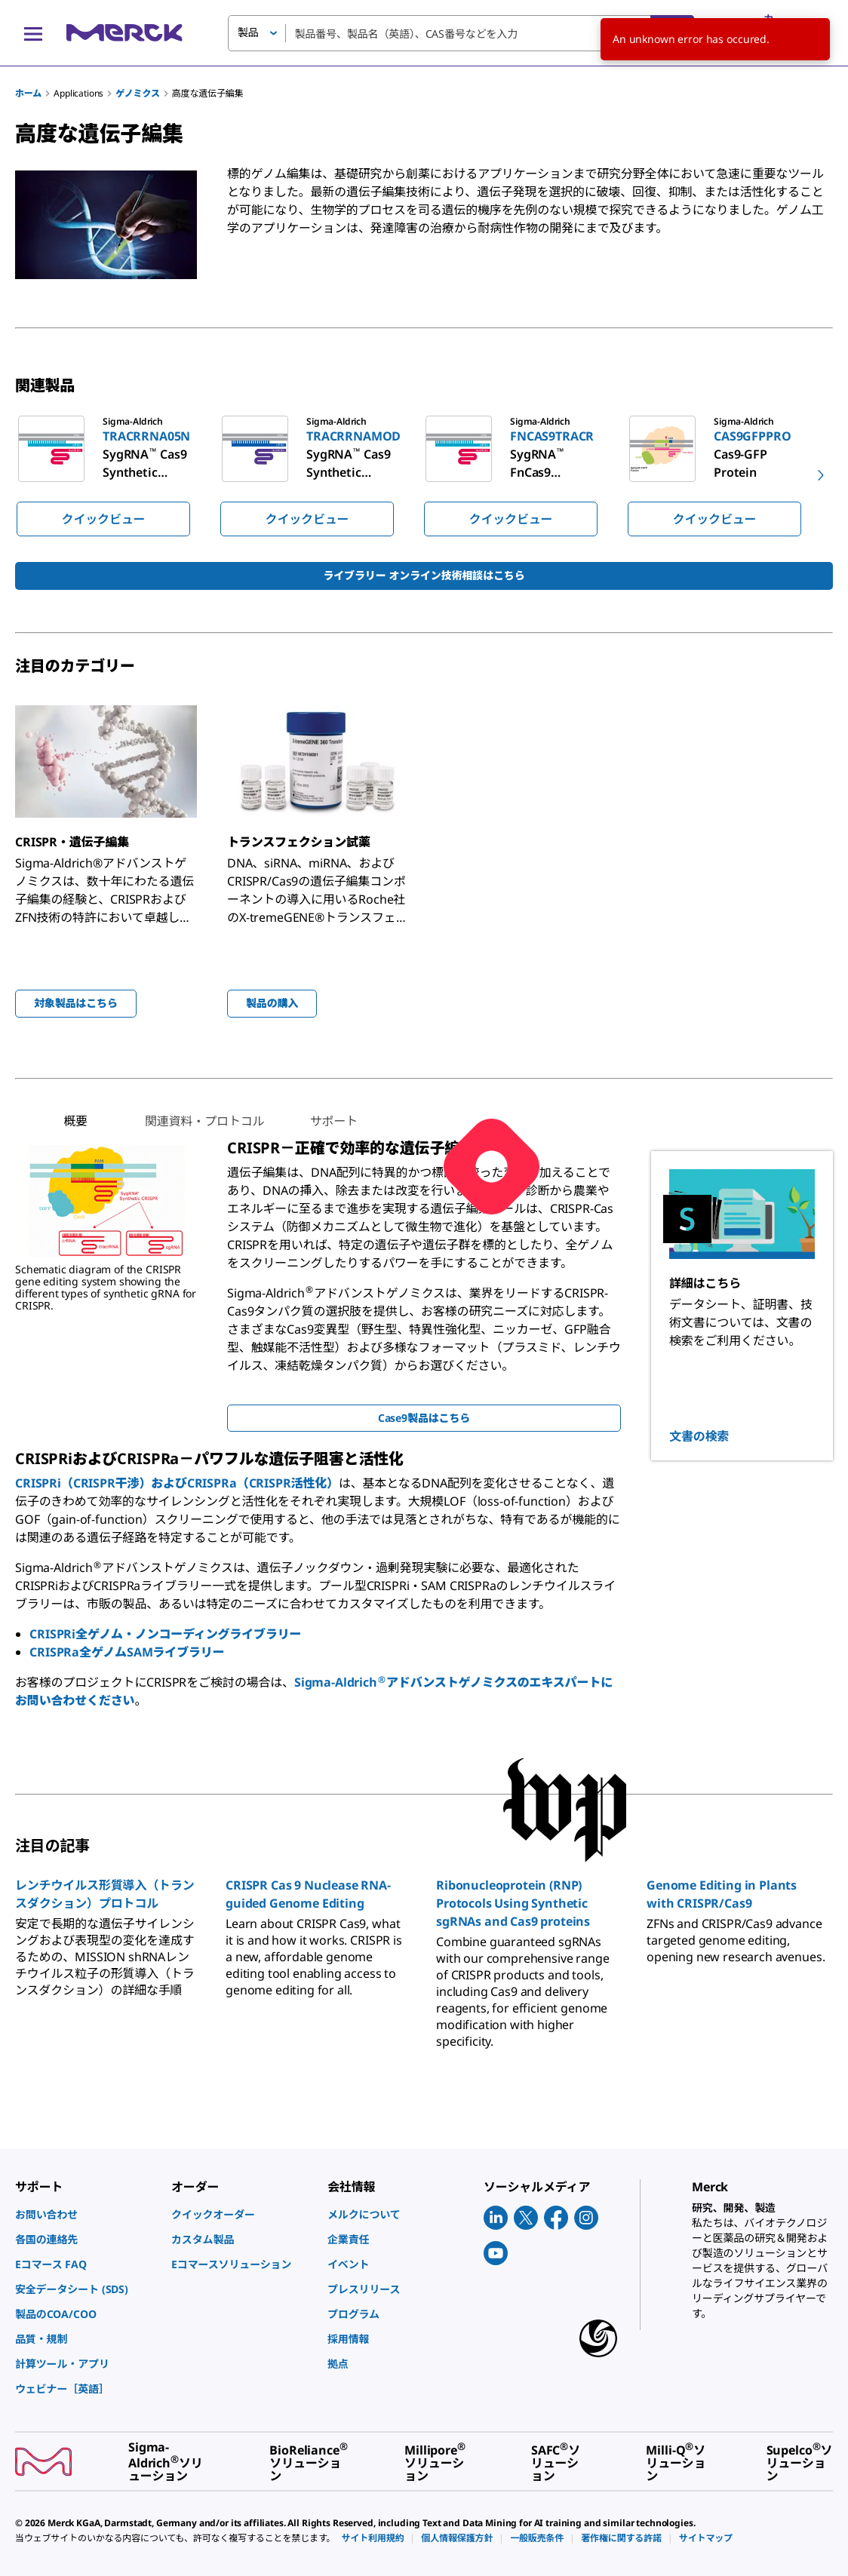 The width and height of the screenshot is (848, 2576). What do you see at coordinates (598, 2338) in the screenshot?
I see `open deepin desktop environment settings` at bounding box center [598, 2338].